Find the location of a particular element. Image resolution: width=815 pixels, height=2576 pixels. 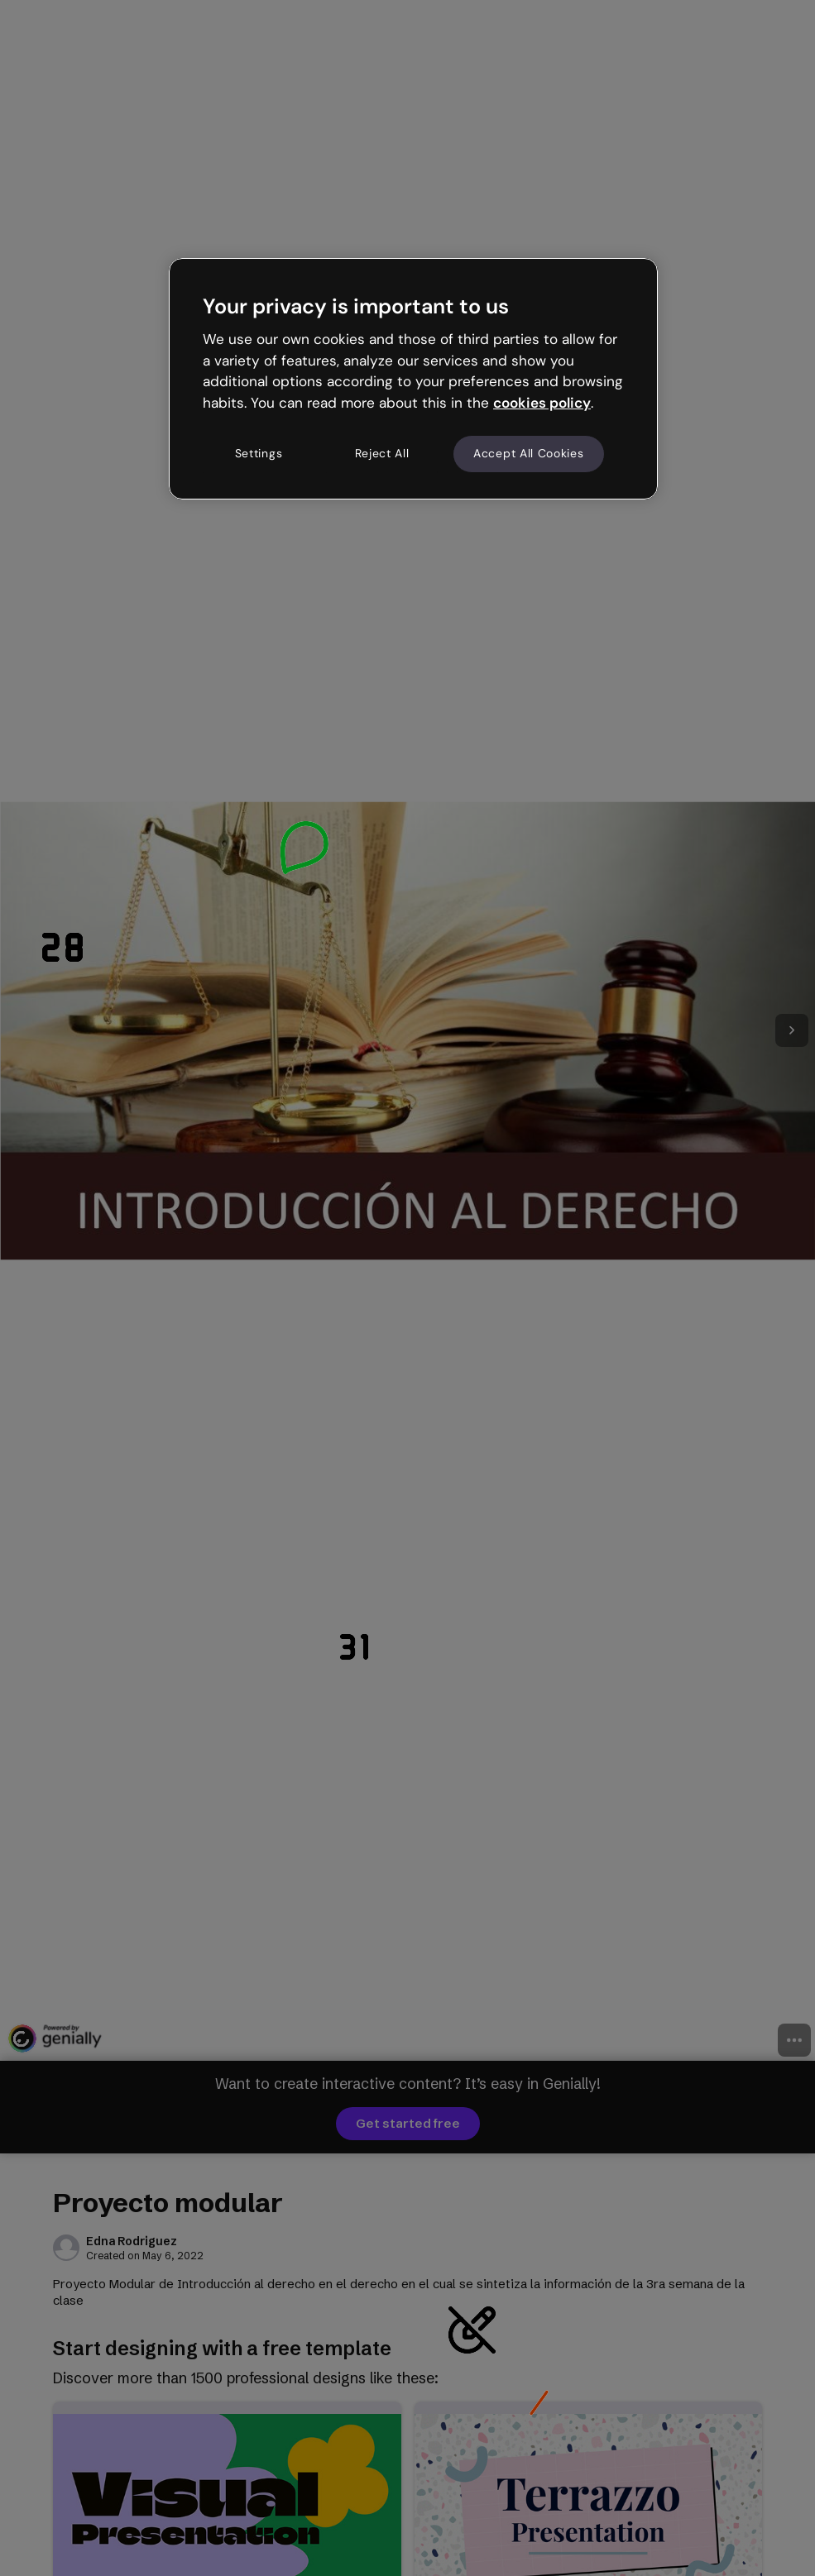

indicates day 28 on a calendar is located at coordinates (62, 947).